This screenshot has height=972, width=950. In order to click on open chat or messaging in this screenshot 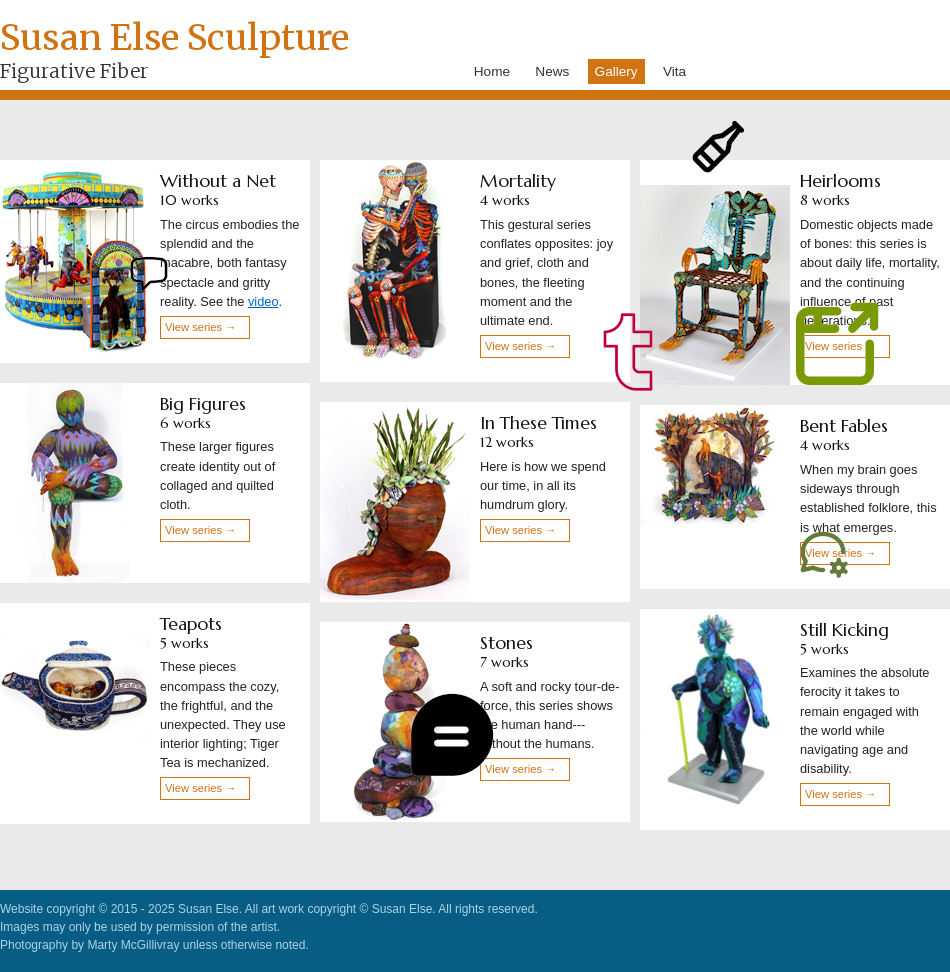, I will do `click(450, 736)`.